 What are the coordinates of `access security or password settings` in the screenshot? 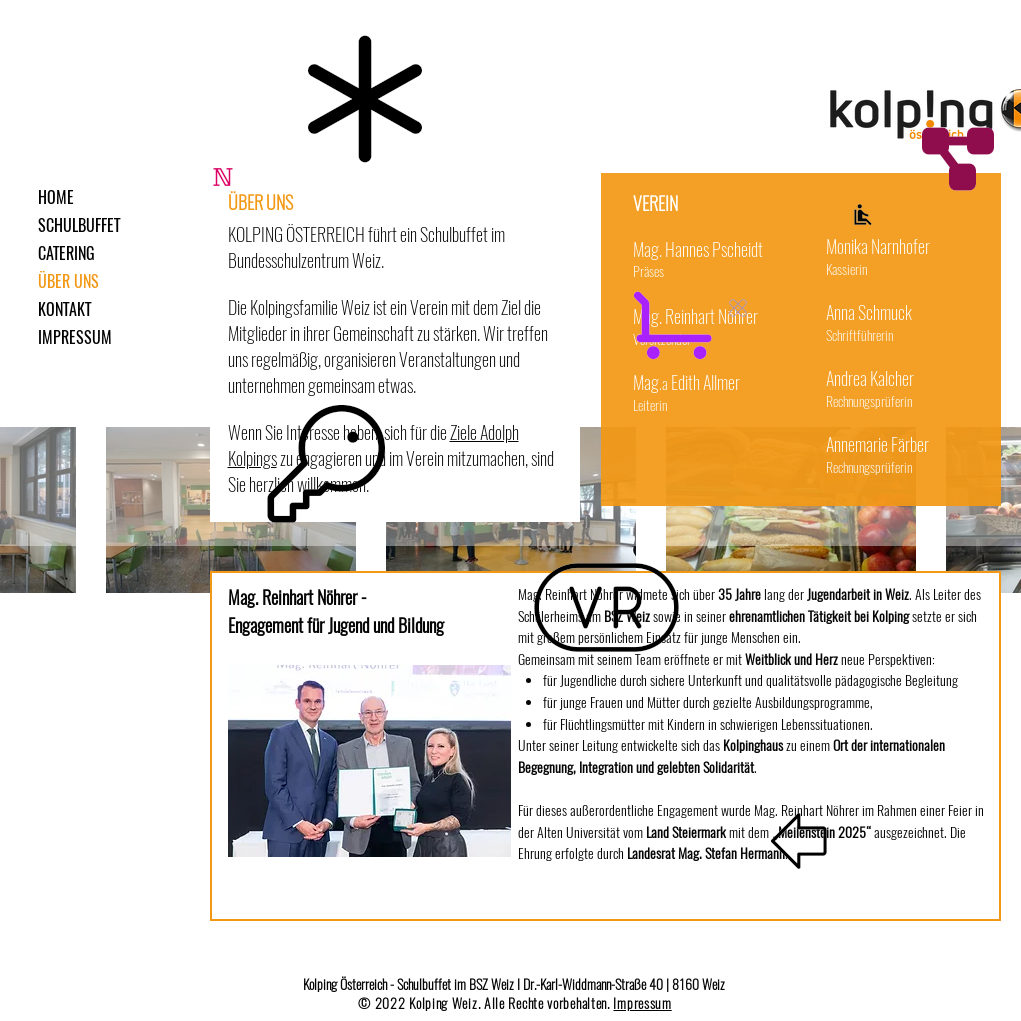 It's located at (324, 466).